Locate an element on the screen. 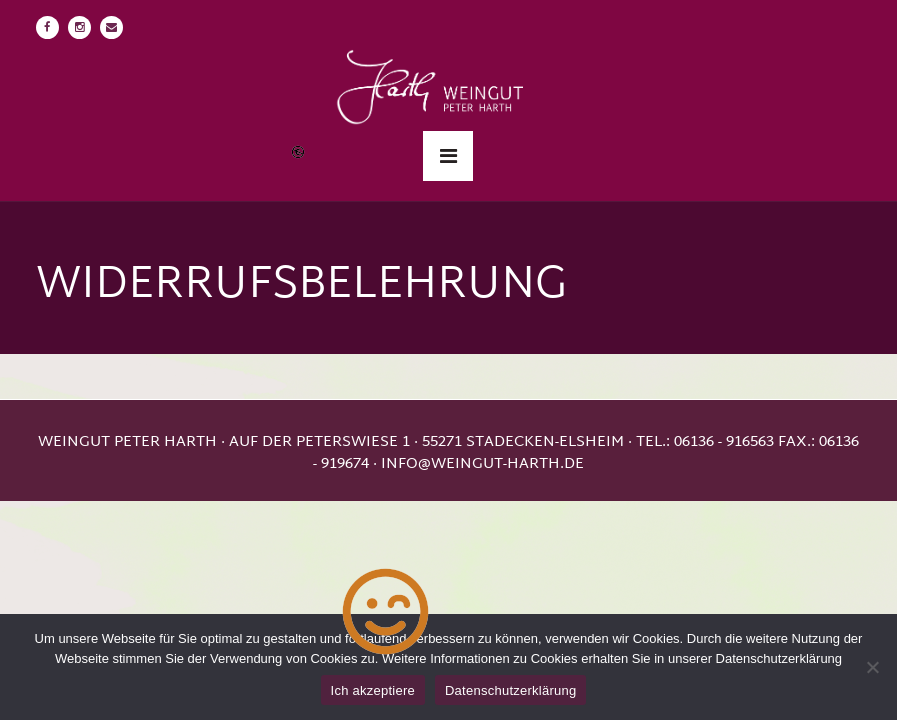 Image resolution: width=897 pixels, height=720 pixels. indicates public domain content with no copyright restrictions is located at coordinates (298, 152).